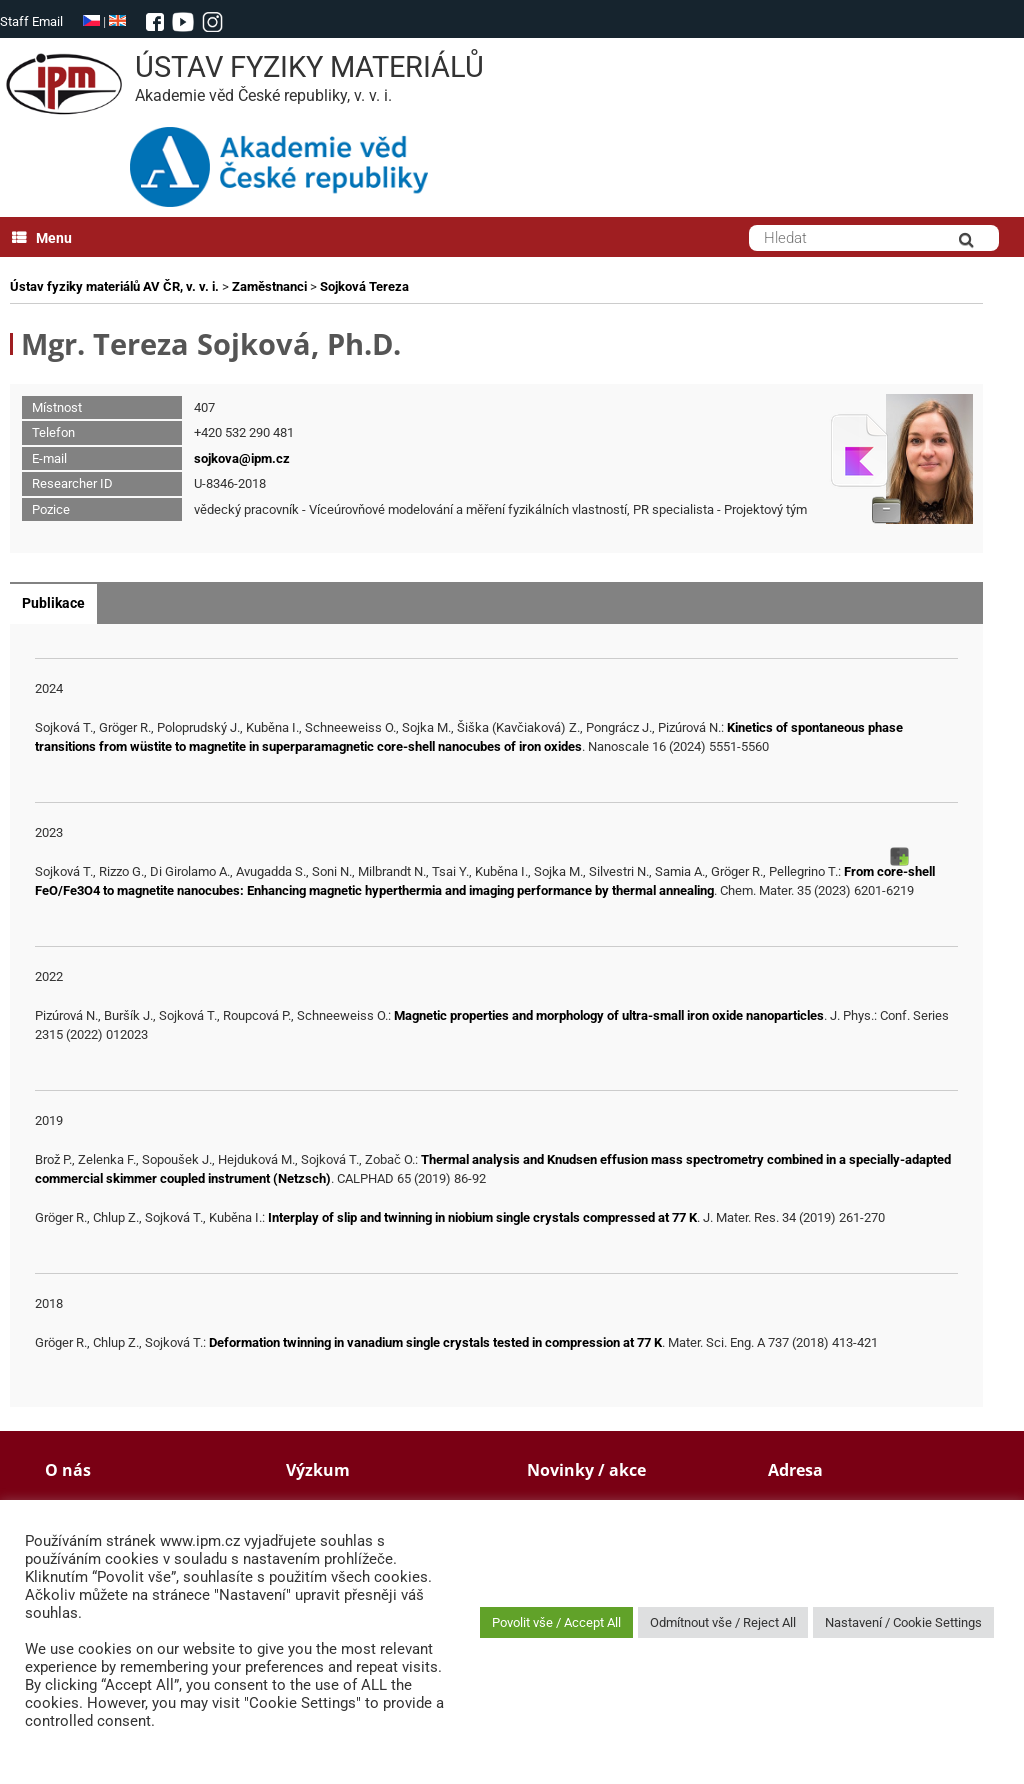  Describe the element at coordinates (899, 856) in the screenshot. I see `open gnome extensions manager` at that location.